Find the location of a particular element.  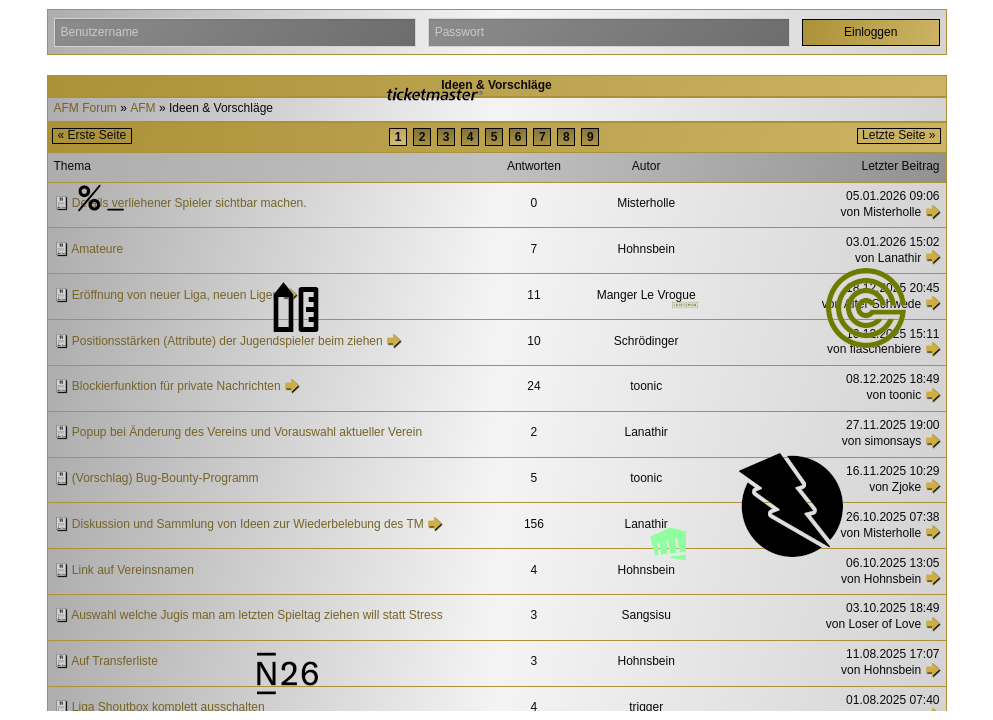

open the N26 banking app is located at coordinates (287, 673).